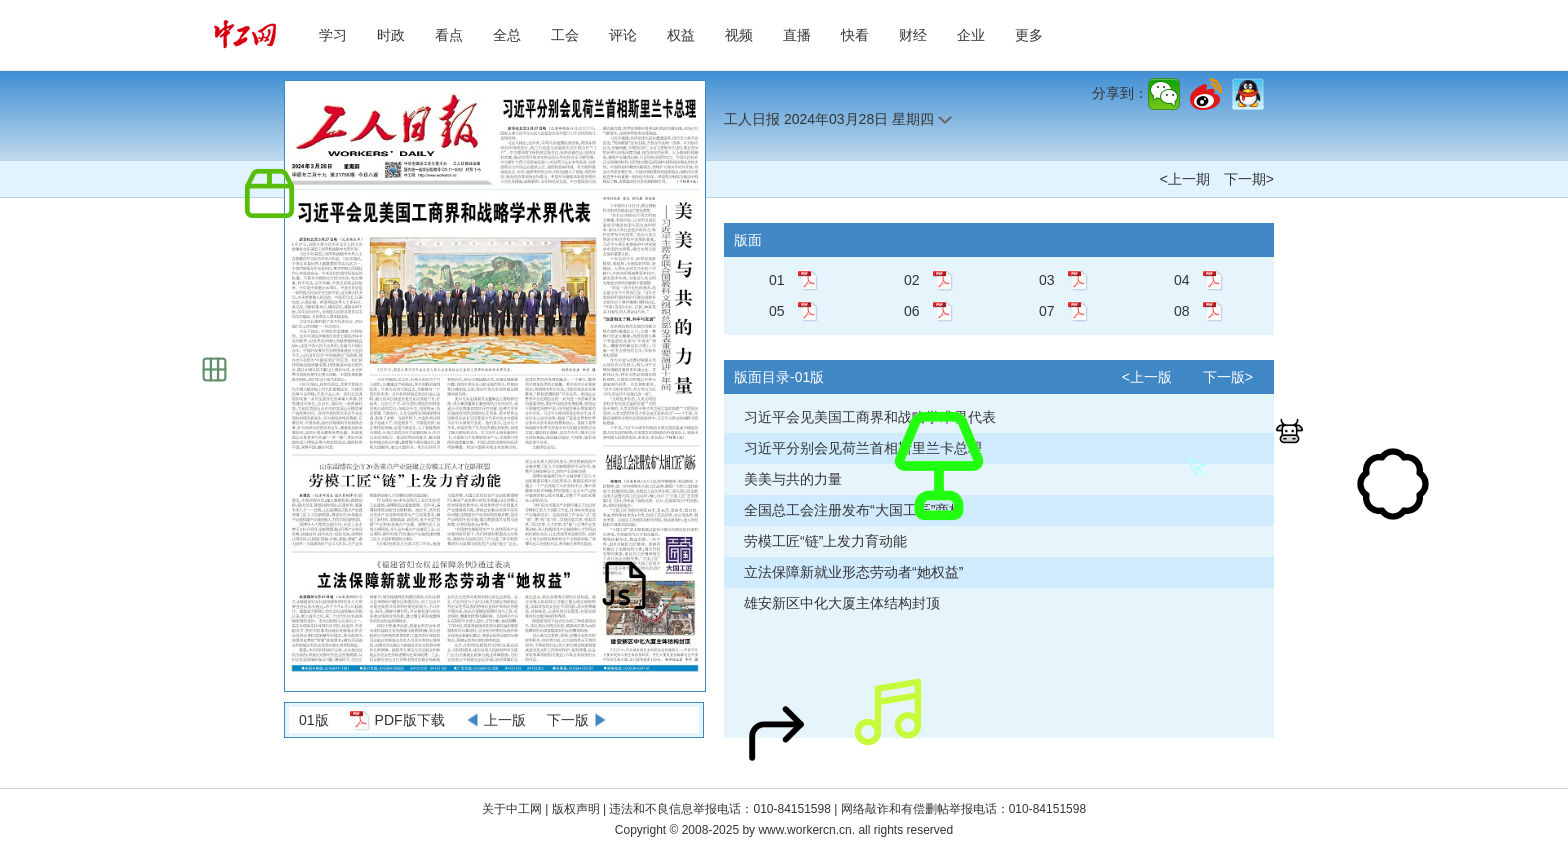 Image resolution: width=1568 pixels, height=851 pixels. I want to click on browse farm or agricultural content, so click(1289, 431).